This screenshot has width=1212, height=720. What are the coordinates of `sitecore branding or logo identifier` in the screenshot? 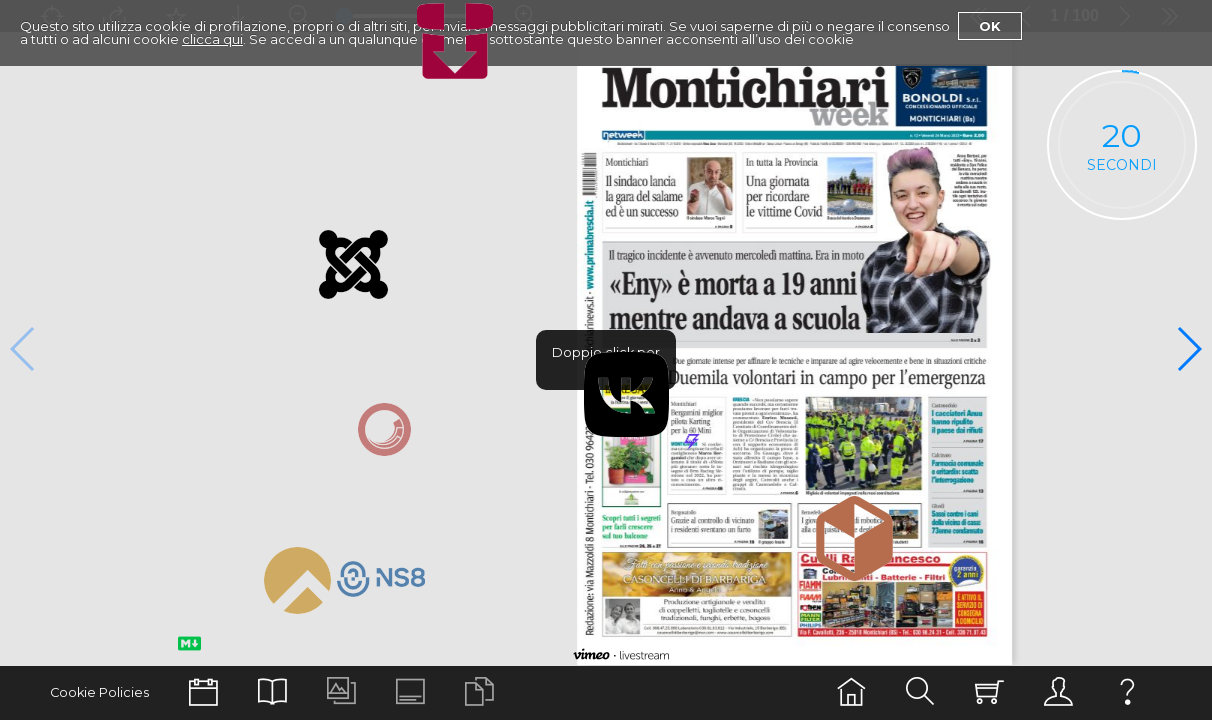 It's located at (384, 429).